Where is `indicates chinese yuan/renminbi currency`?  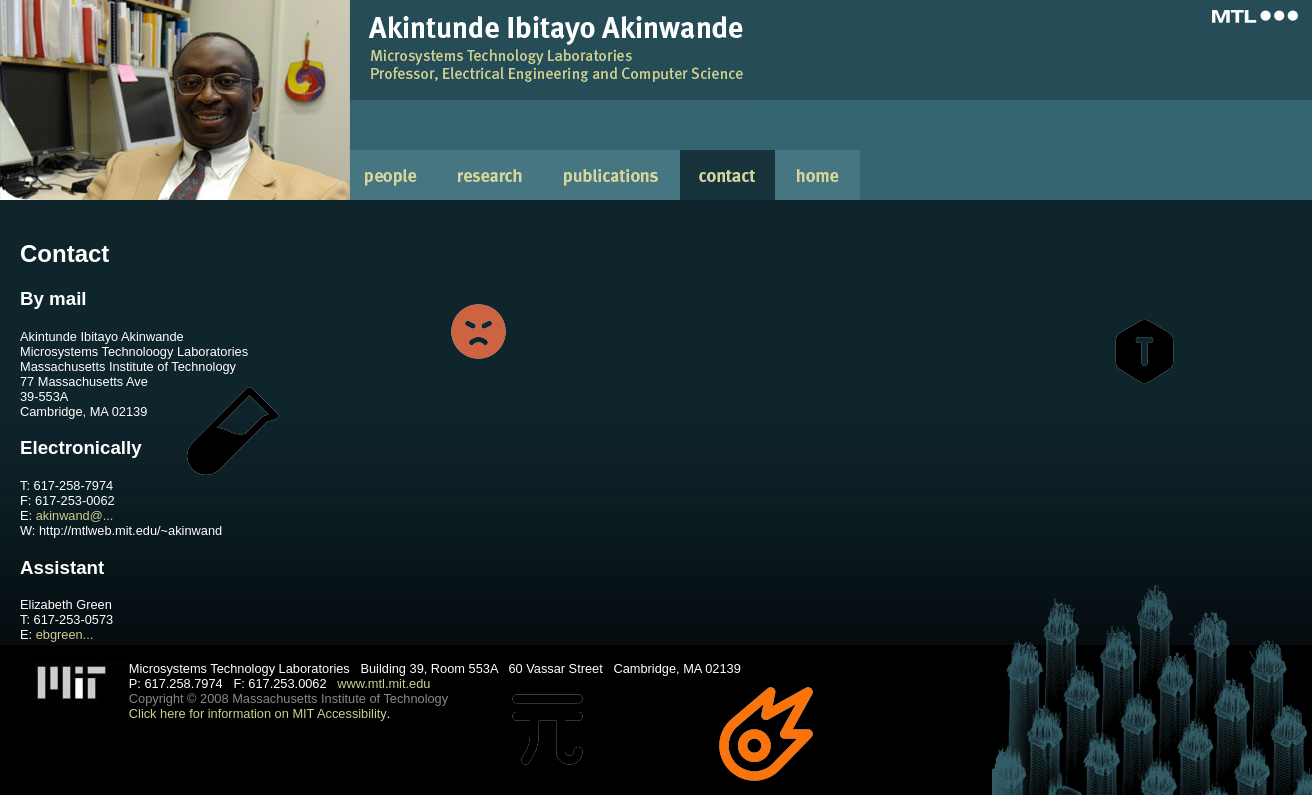 indicates chinese yuan/renminbi currency is located at coordinates (547, 729).